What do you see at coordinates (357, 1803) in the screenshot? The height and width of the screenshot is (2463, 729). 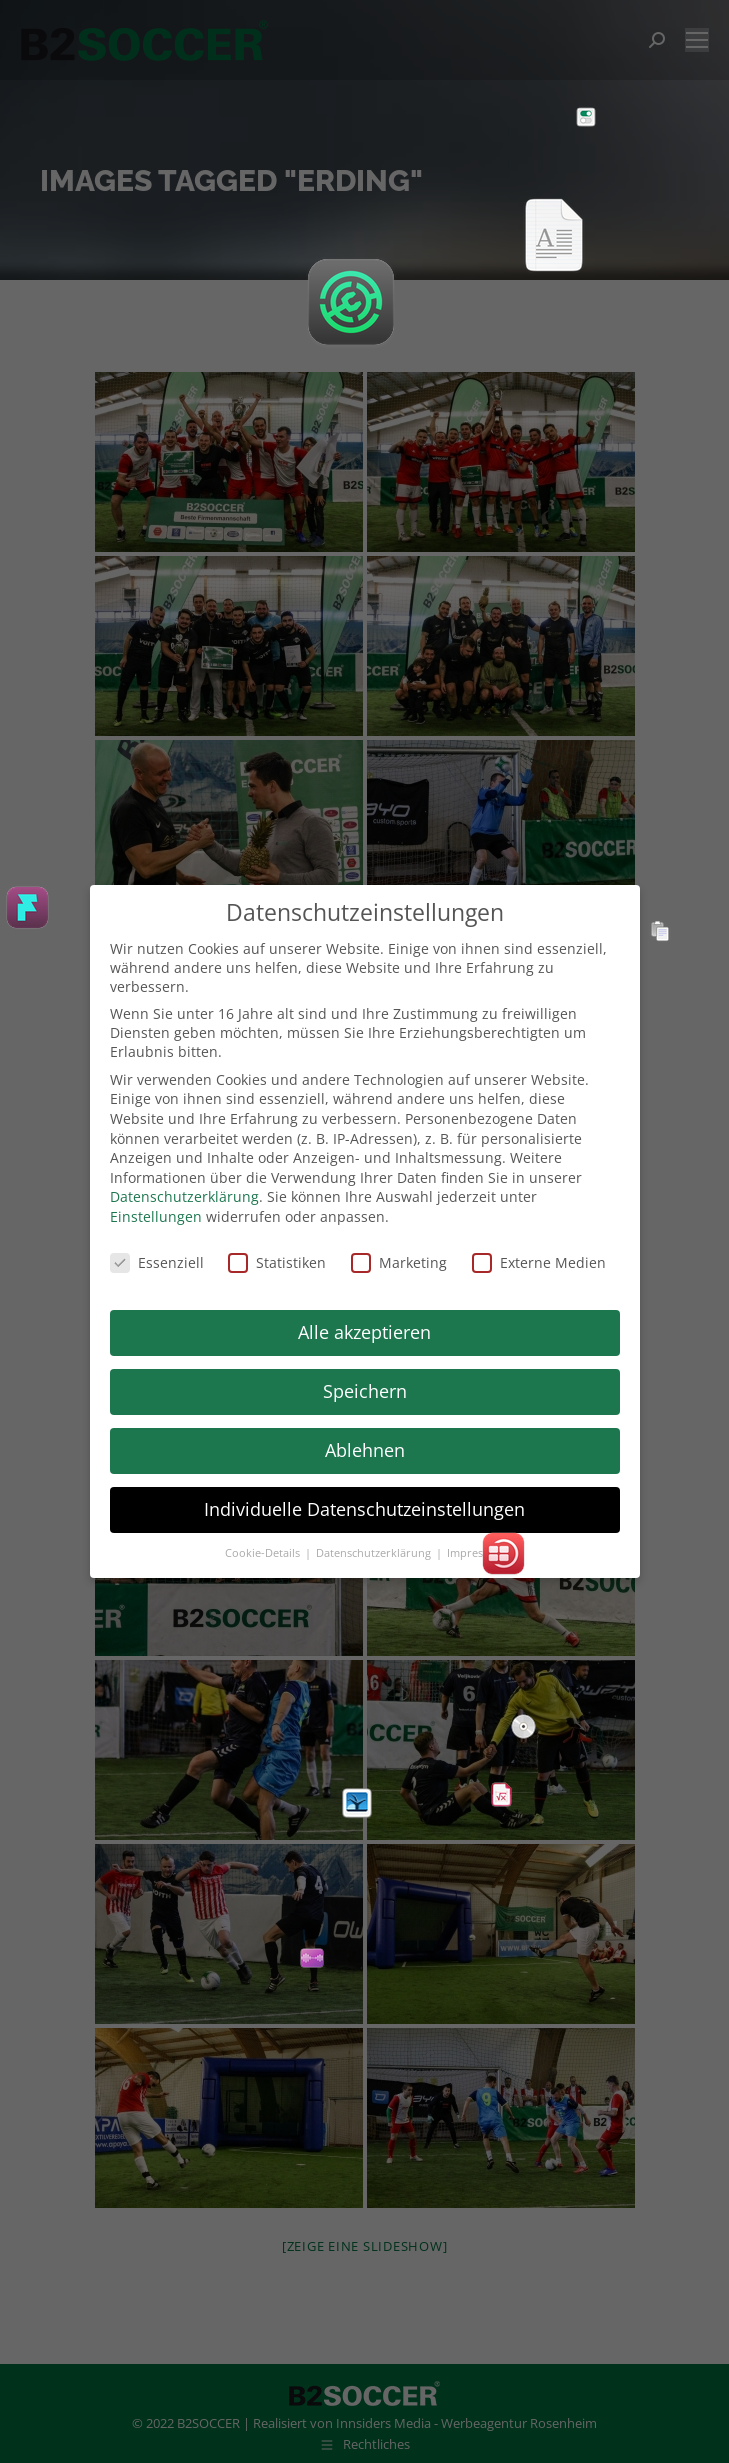 I see `open shotwell photo manager` at bounding box center [357, 1803].